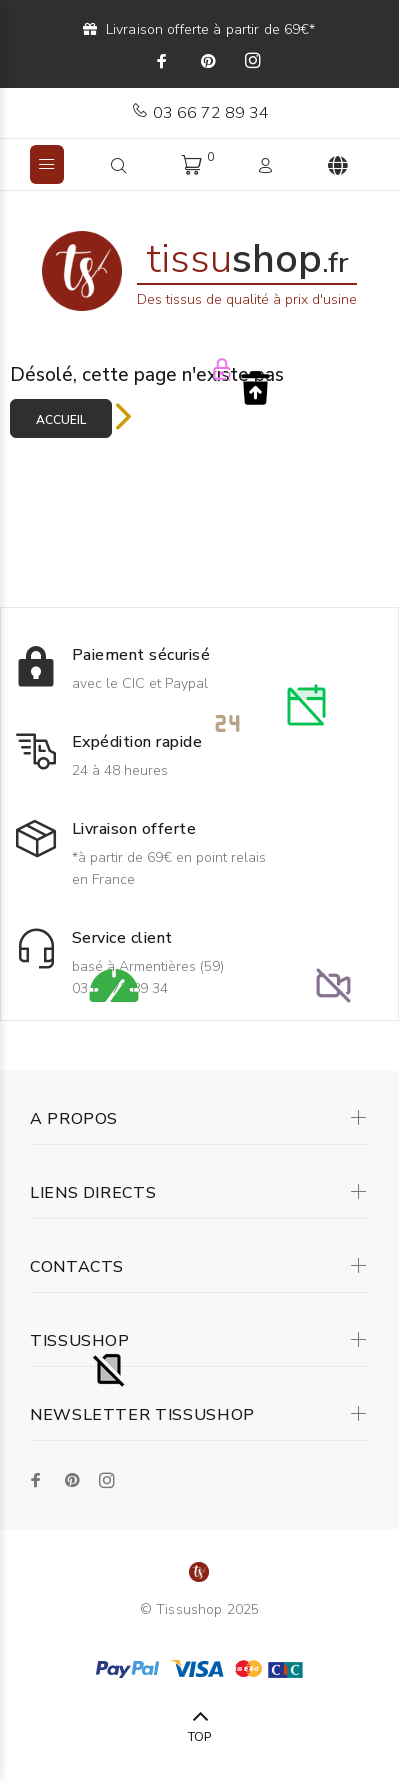 The height and width of the screenshot is (1781, 399). Describe the element at coordinates (255, 388) in the screenshot. I see `restore a deleted item from trash` at that location.